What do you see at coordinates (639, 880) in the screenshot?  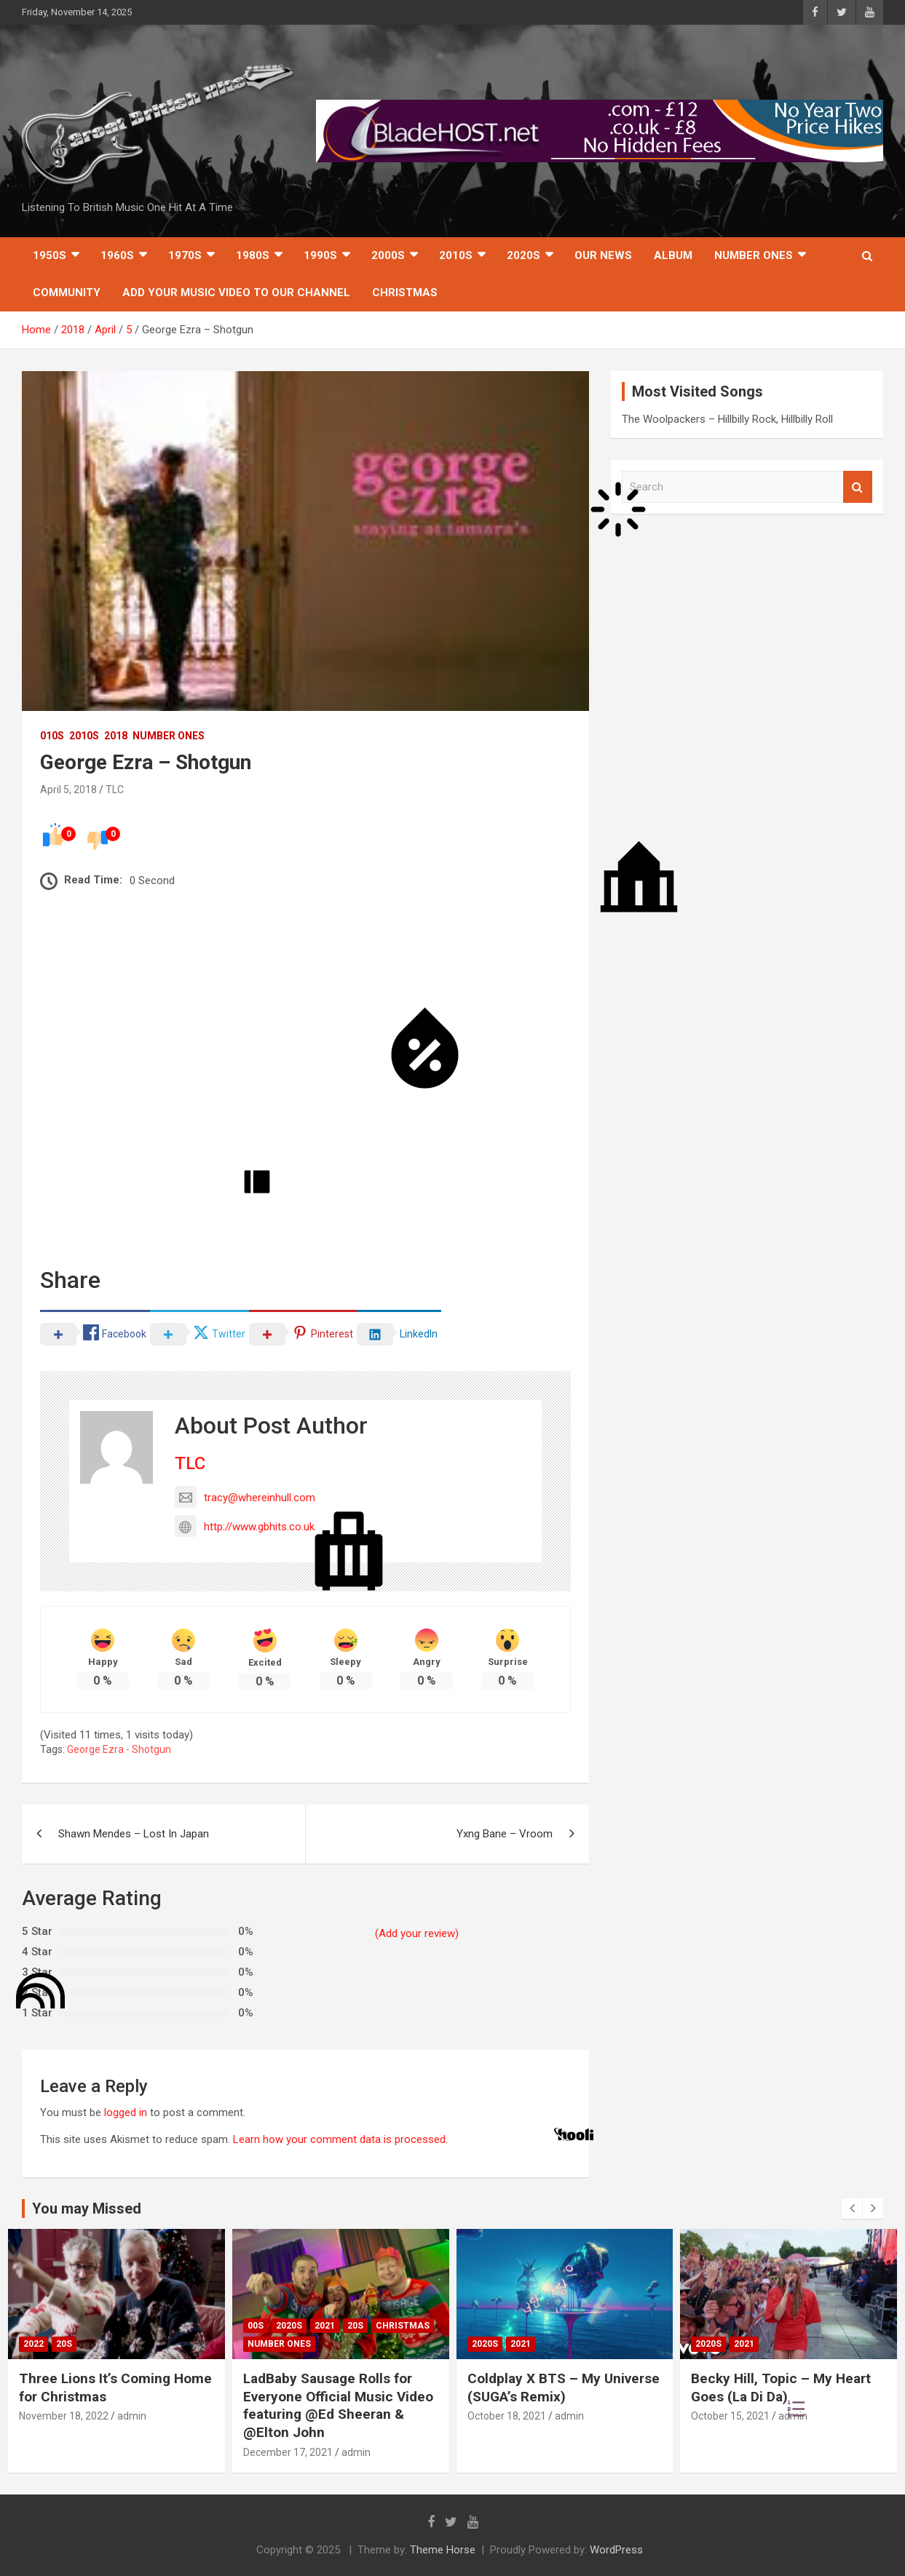 I see `access education or school-related features` at bounding box center [639, 880].